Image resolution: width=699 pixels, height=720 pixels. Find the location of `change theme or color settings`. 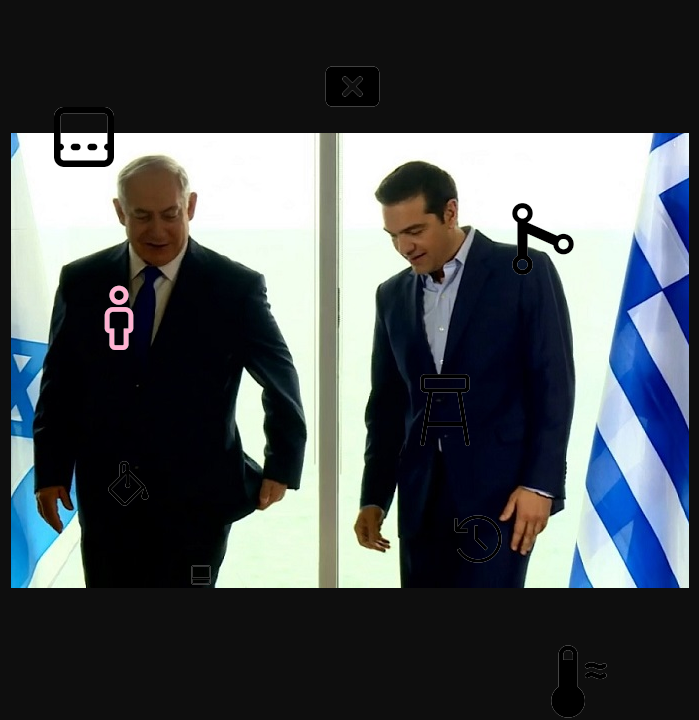

change theme or color settings is located at coordinates (127, 483).